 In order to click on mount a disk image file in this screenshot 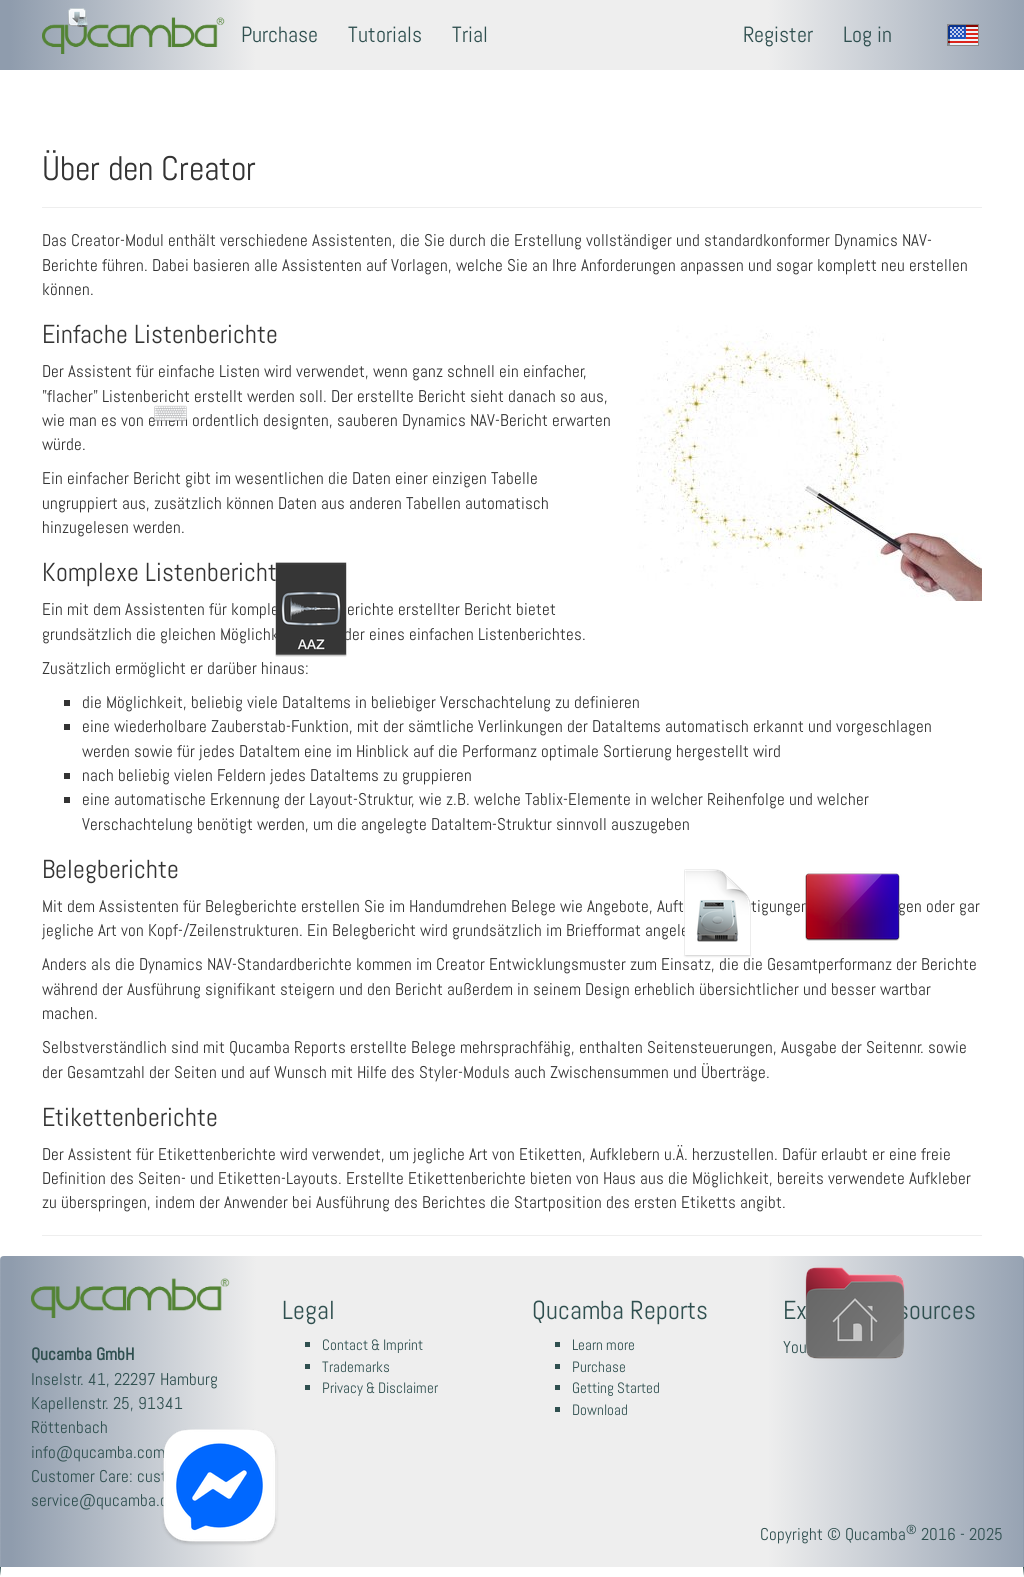, I will do `click(717, 914)`.